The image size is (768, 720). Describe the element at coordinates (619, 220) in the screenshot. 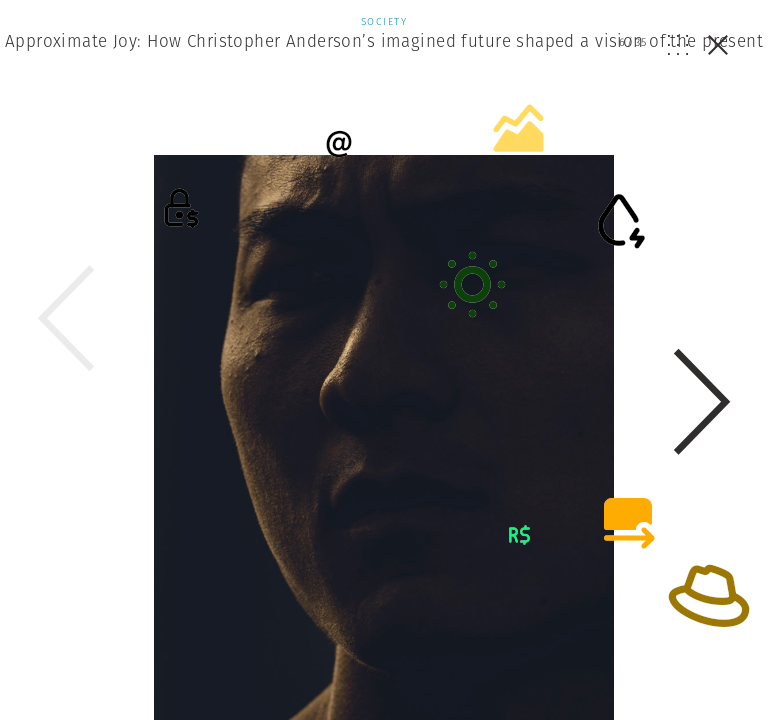

I see `hydroelectric power or water energy indicator` at that location.